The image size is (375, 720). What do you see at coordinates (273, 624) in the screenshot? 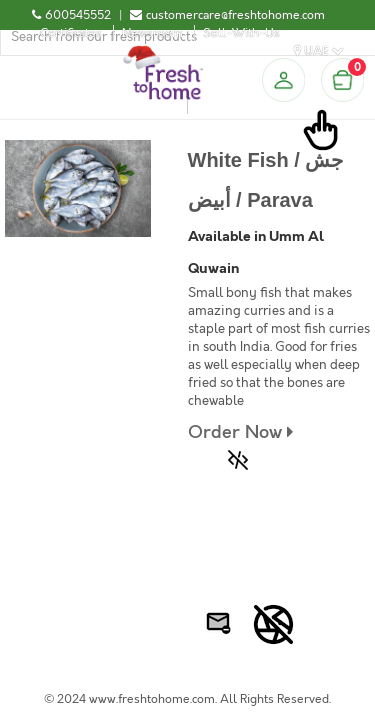
I see `camera aperture disabled` at bounding box center [273, 624].